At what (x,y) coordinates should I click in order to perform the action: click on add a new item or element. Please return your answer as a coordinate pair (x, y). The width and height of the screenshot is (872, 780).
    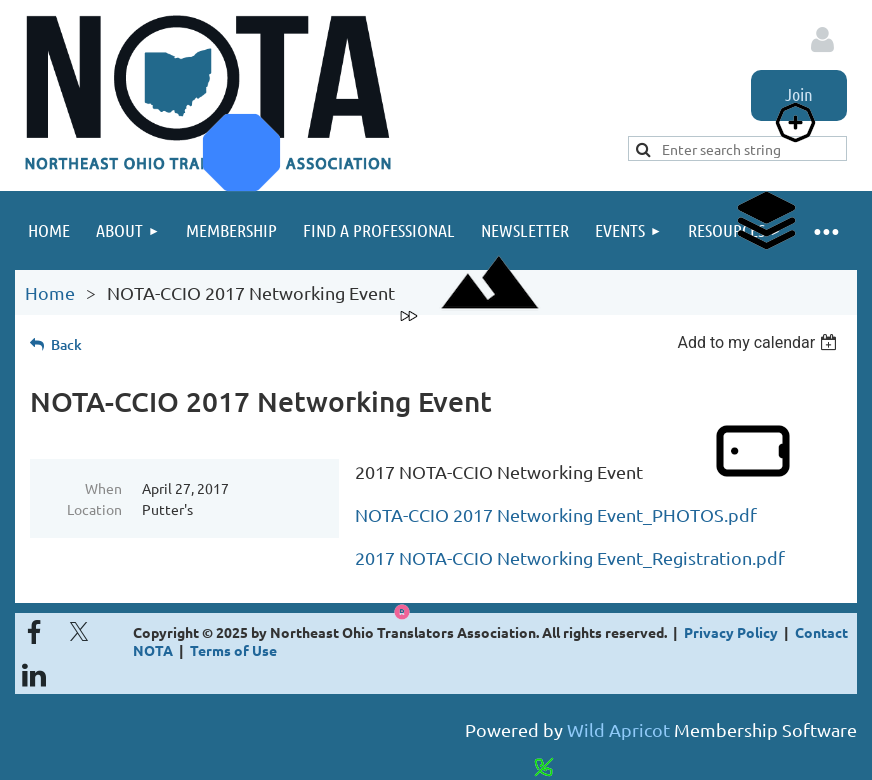
    Looking at the image, I should click on (795, 122).